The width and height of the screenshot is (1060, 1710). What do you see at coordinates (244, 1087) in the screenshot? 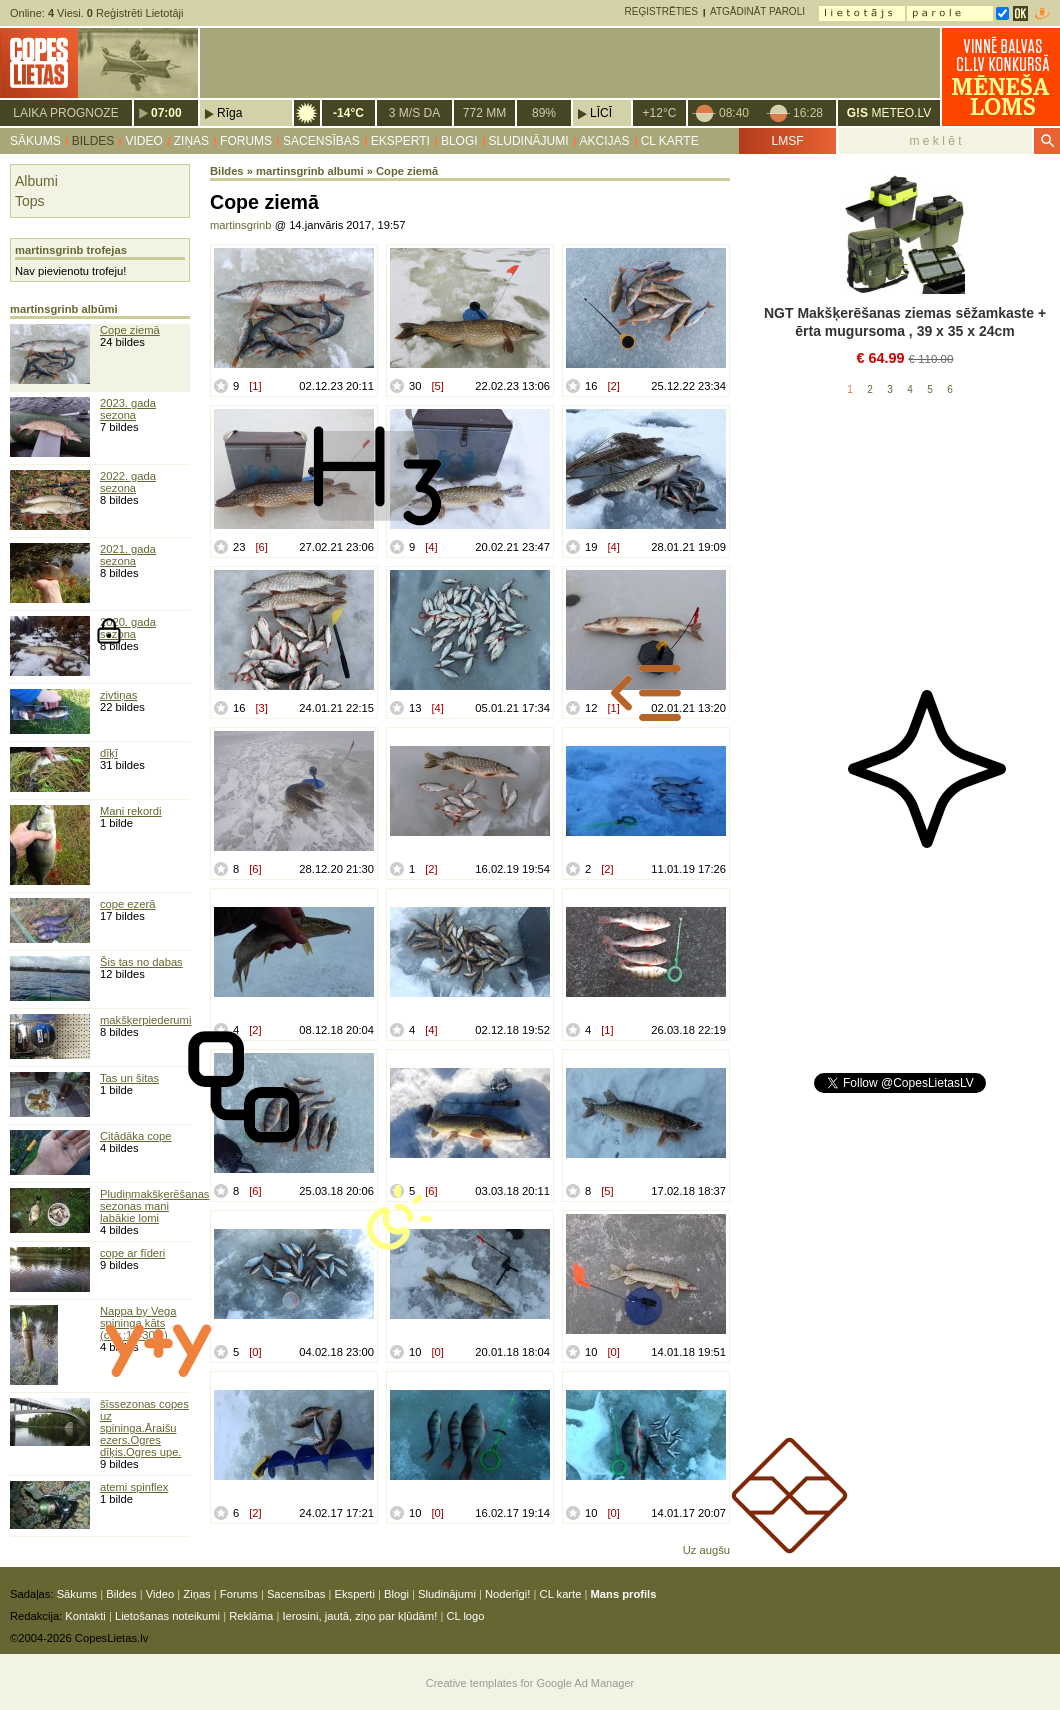
I see `view or manage workflow automation` at bounding box center [244, 1087].